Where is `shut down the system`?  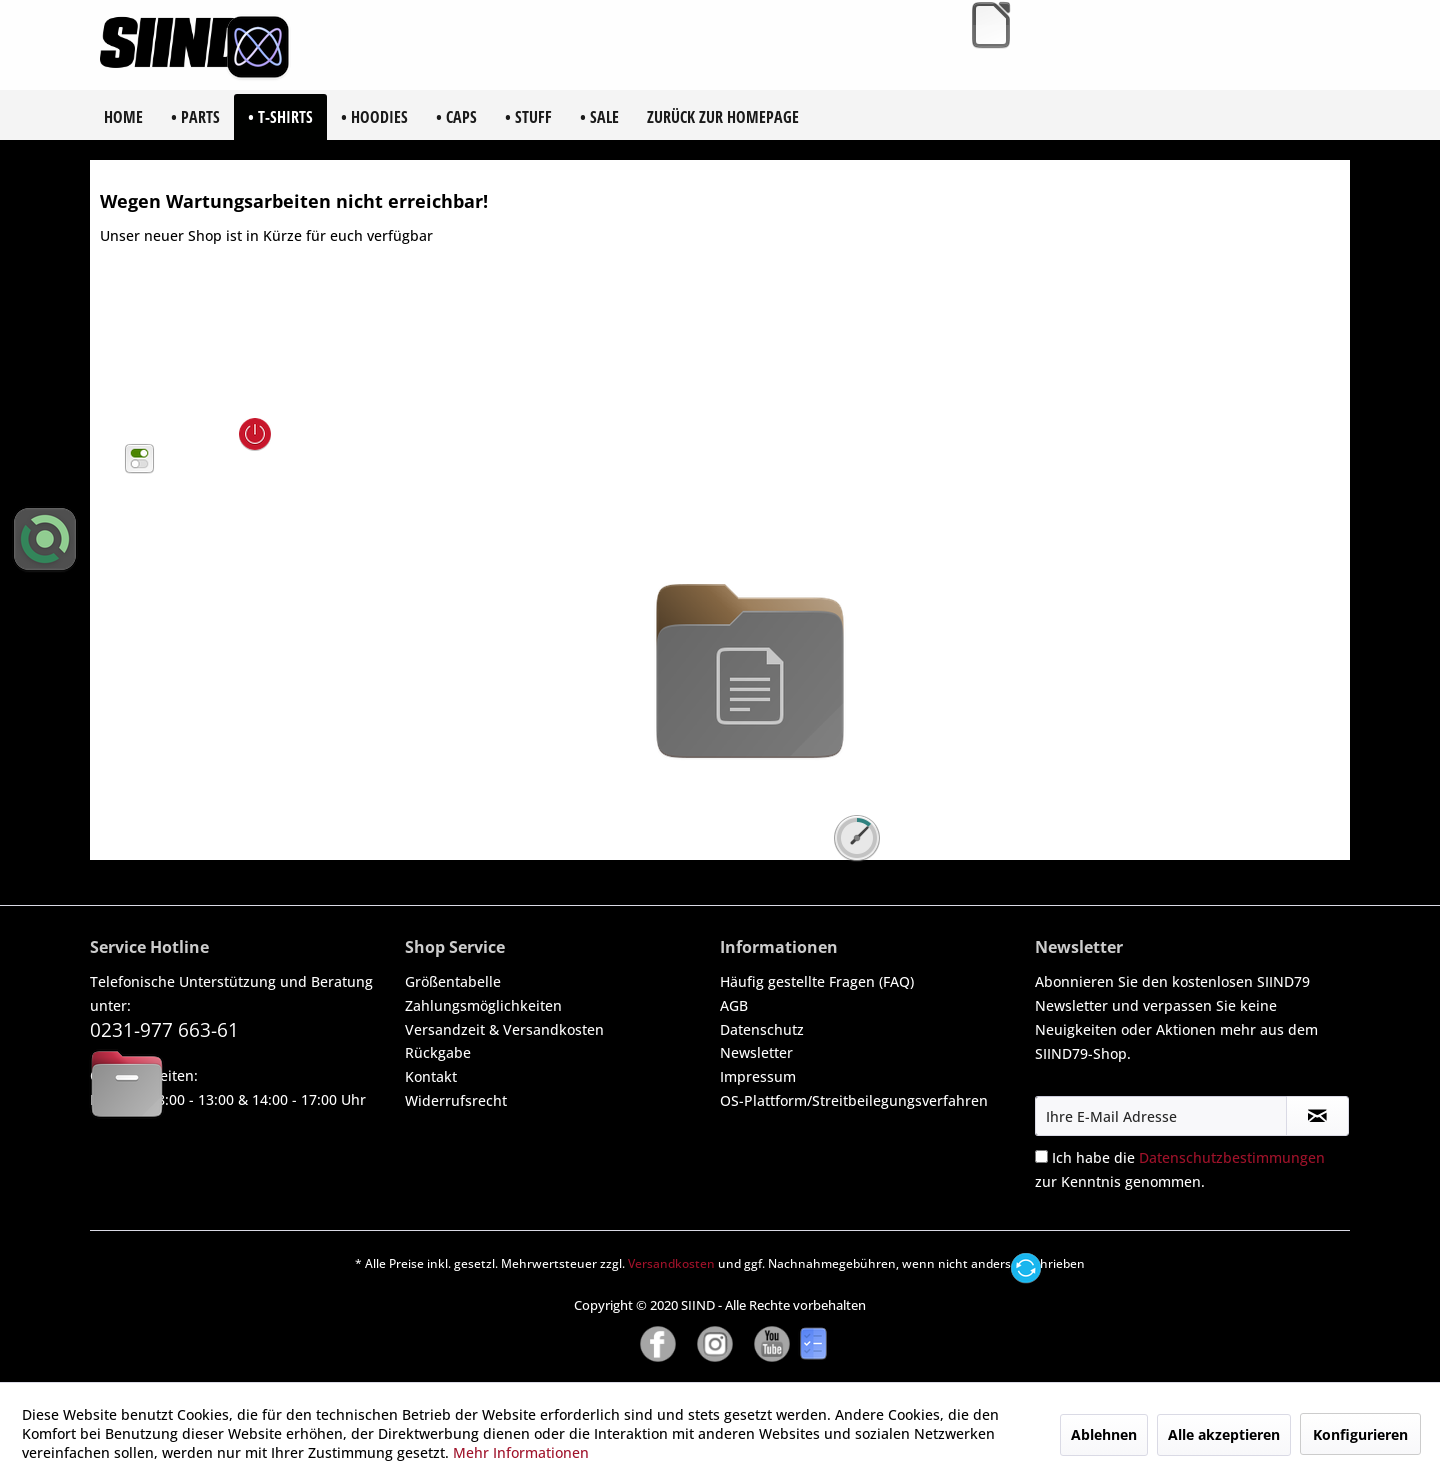
shut down the system is located at coordinates (255, 434).